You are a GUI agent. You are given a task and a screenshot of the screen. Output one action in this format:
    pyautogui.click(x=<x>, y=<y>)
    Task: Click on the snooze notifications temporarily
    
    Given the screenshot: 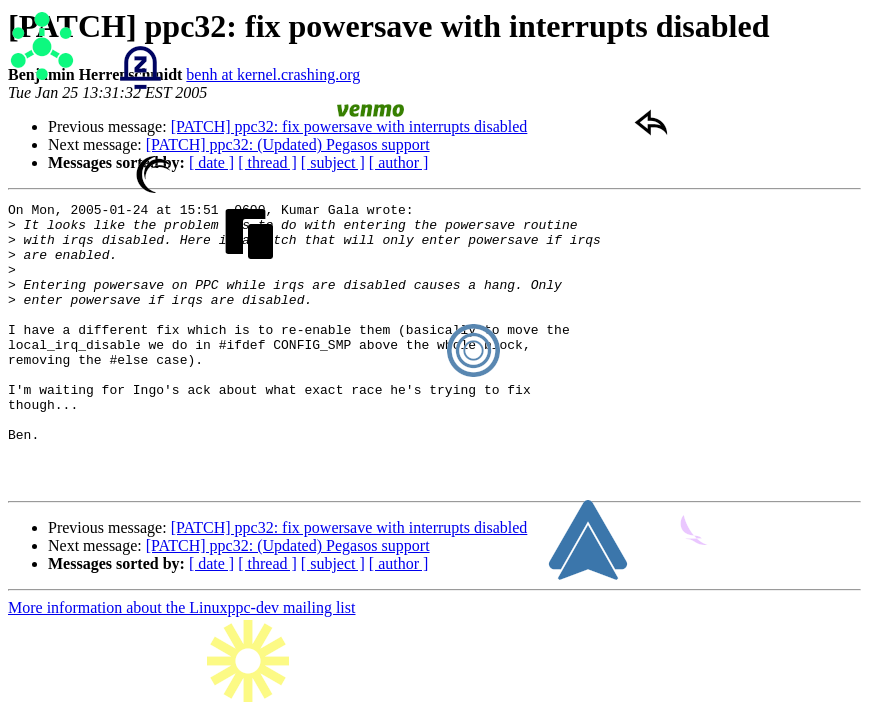 What is the action you would take?
    pyautogui.click(x=140, y=66)
    